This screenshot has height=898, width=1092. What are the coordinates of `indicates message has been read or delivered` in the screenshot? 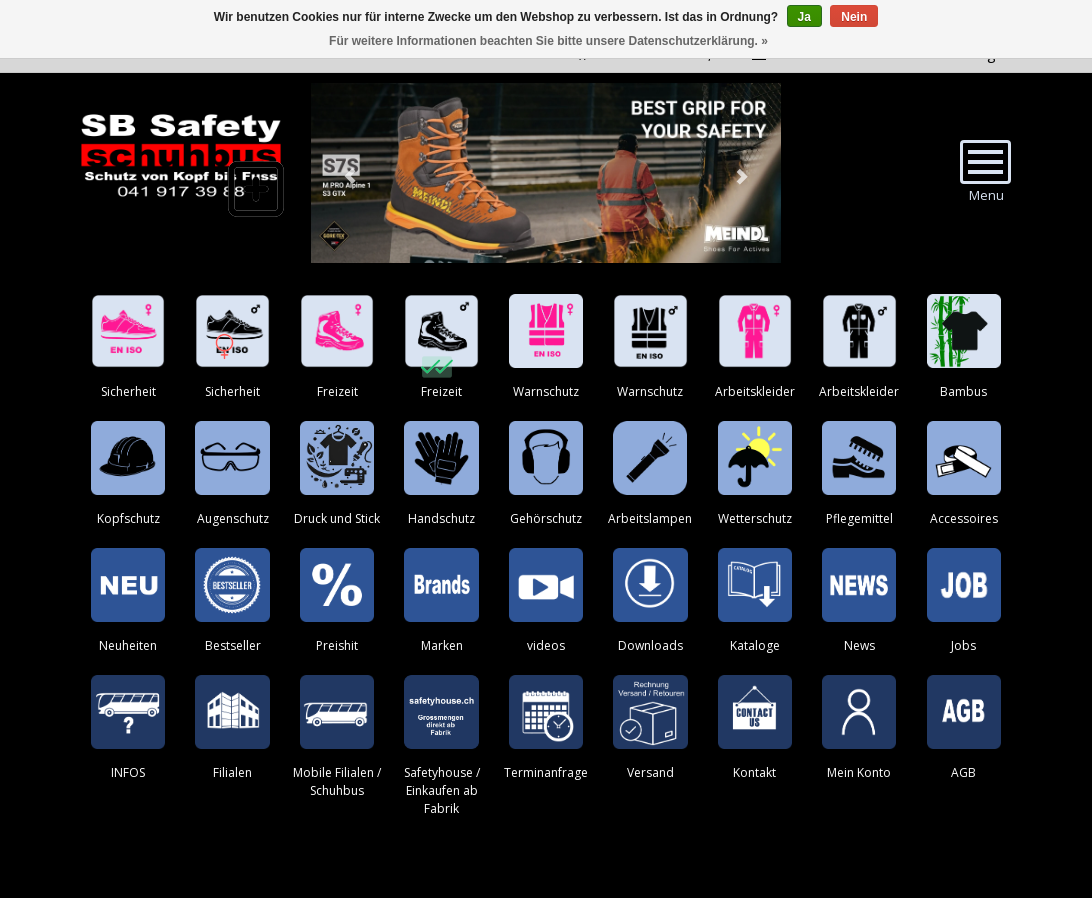 It's located at (437, 367).